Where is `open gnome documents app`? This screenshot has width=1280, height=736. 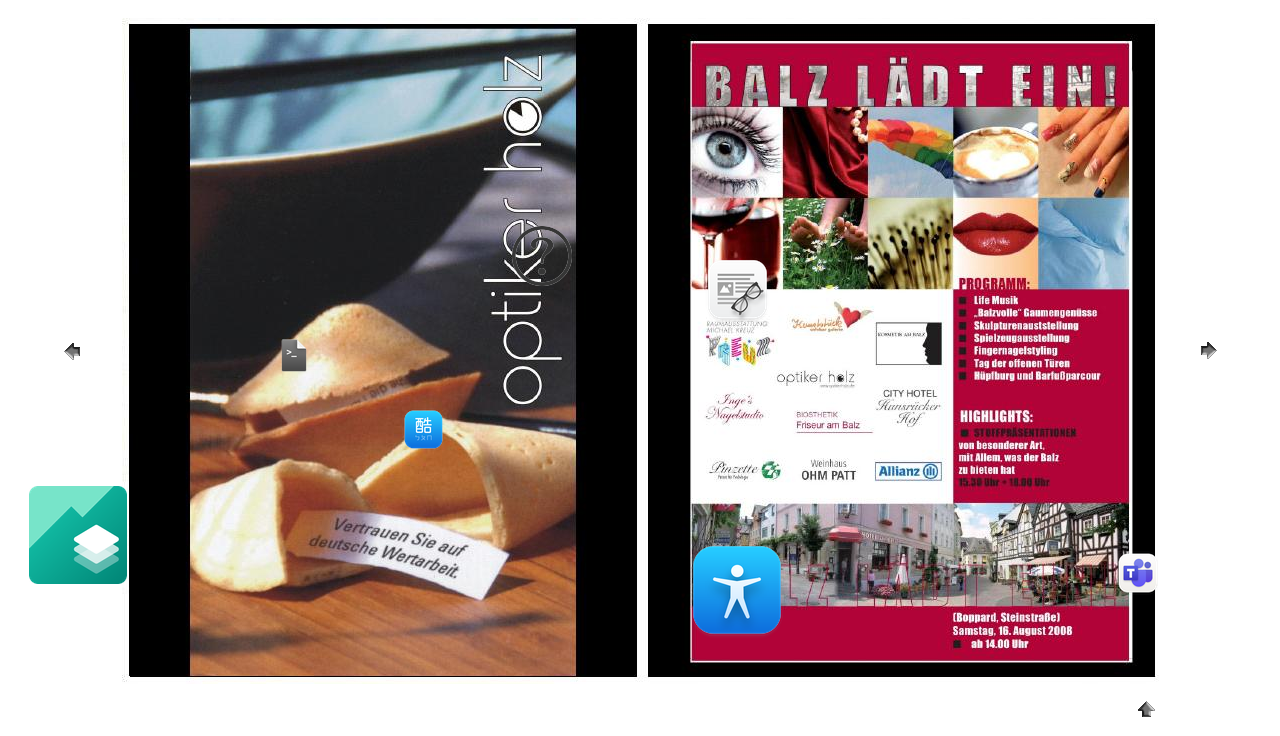
open gnome documents app is located at coordinates (737, 289).